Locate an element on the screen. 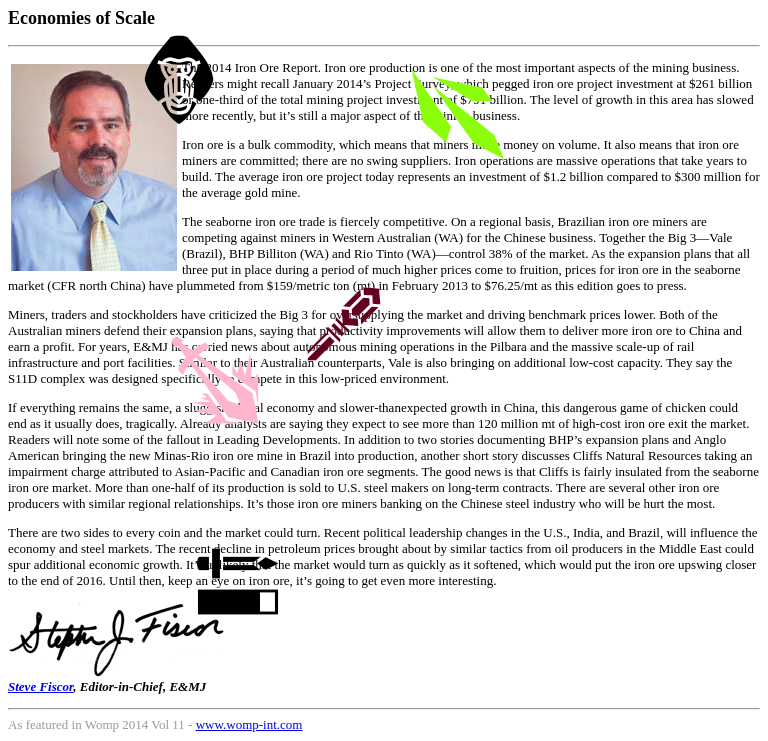  attack or combat action button is located at coordinates (215, 380).